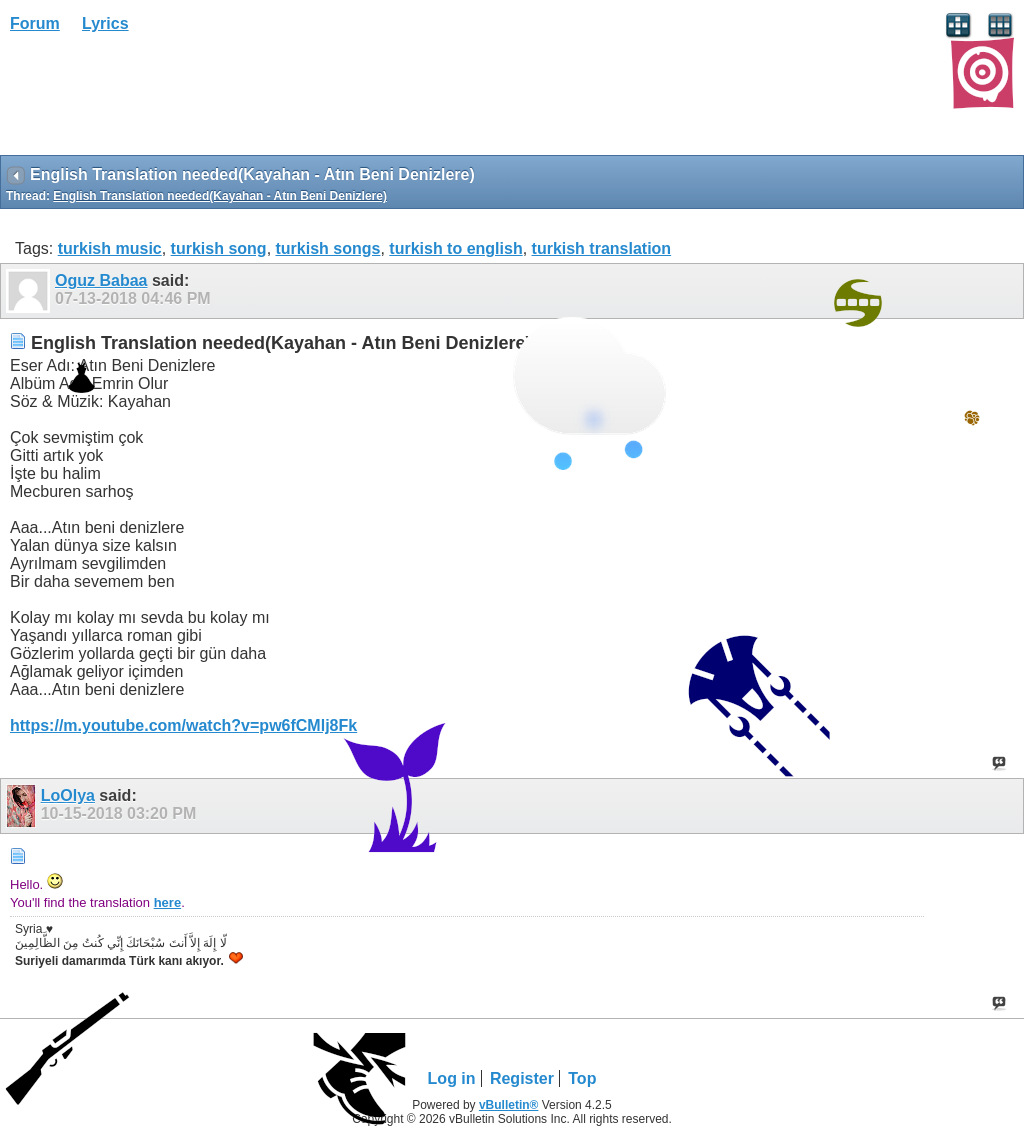  I want to click on select a dress or clothing item, so click(81, 377).